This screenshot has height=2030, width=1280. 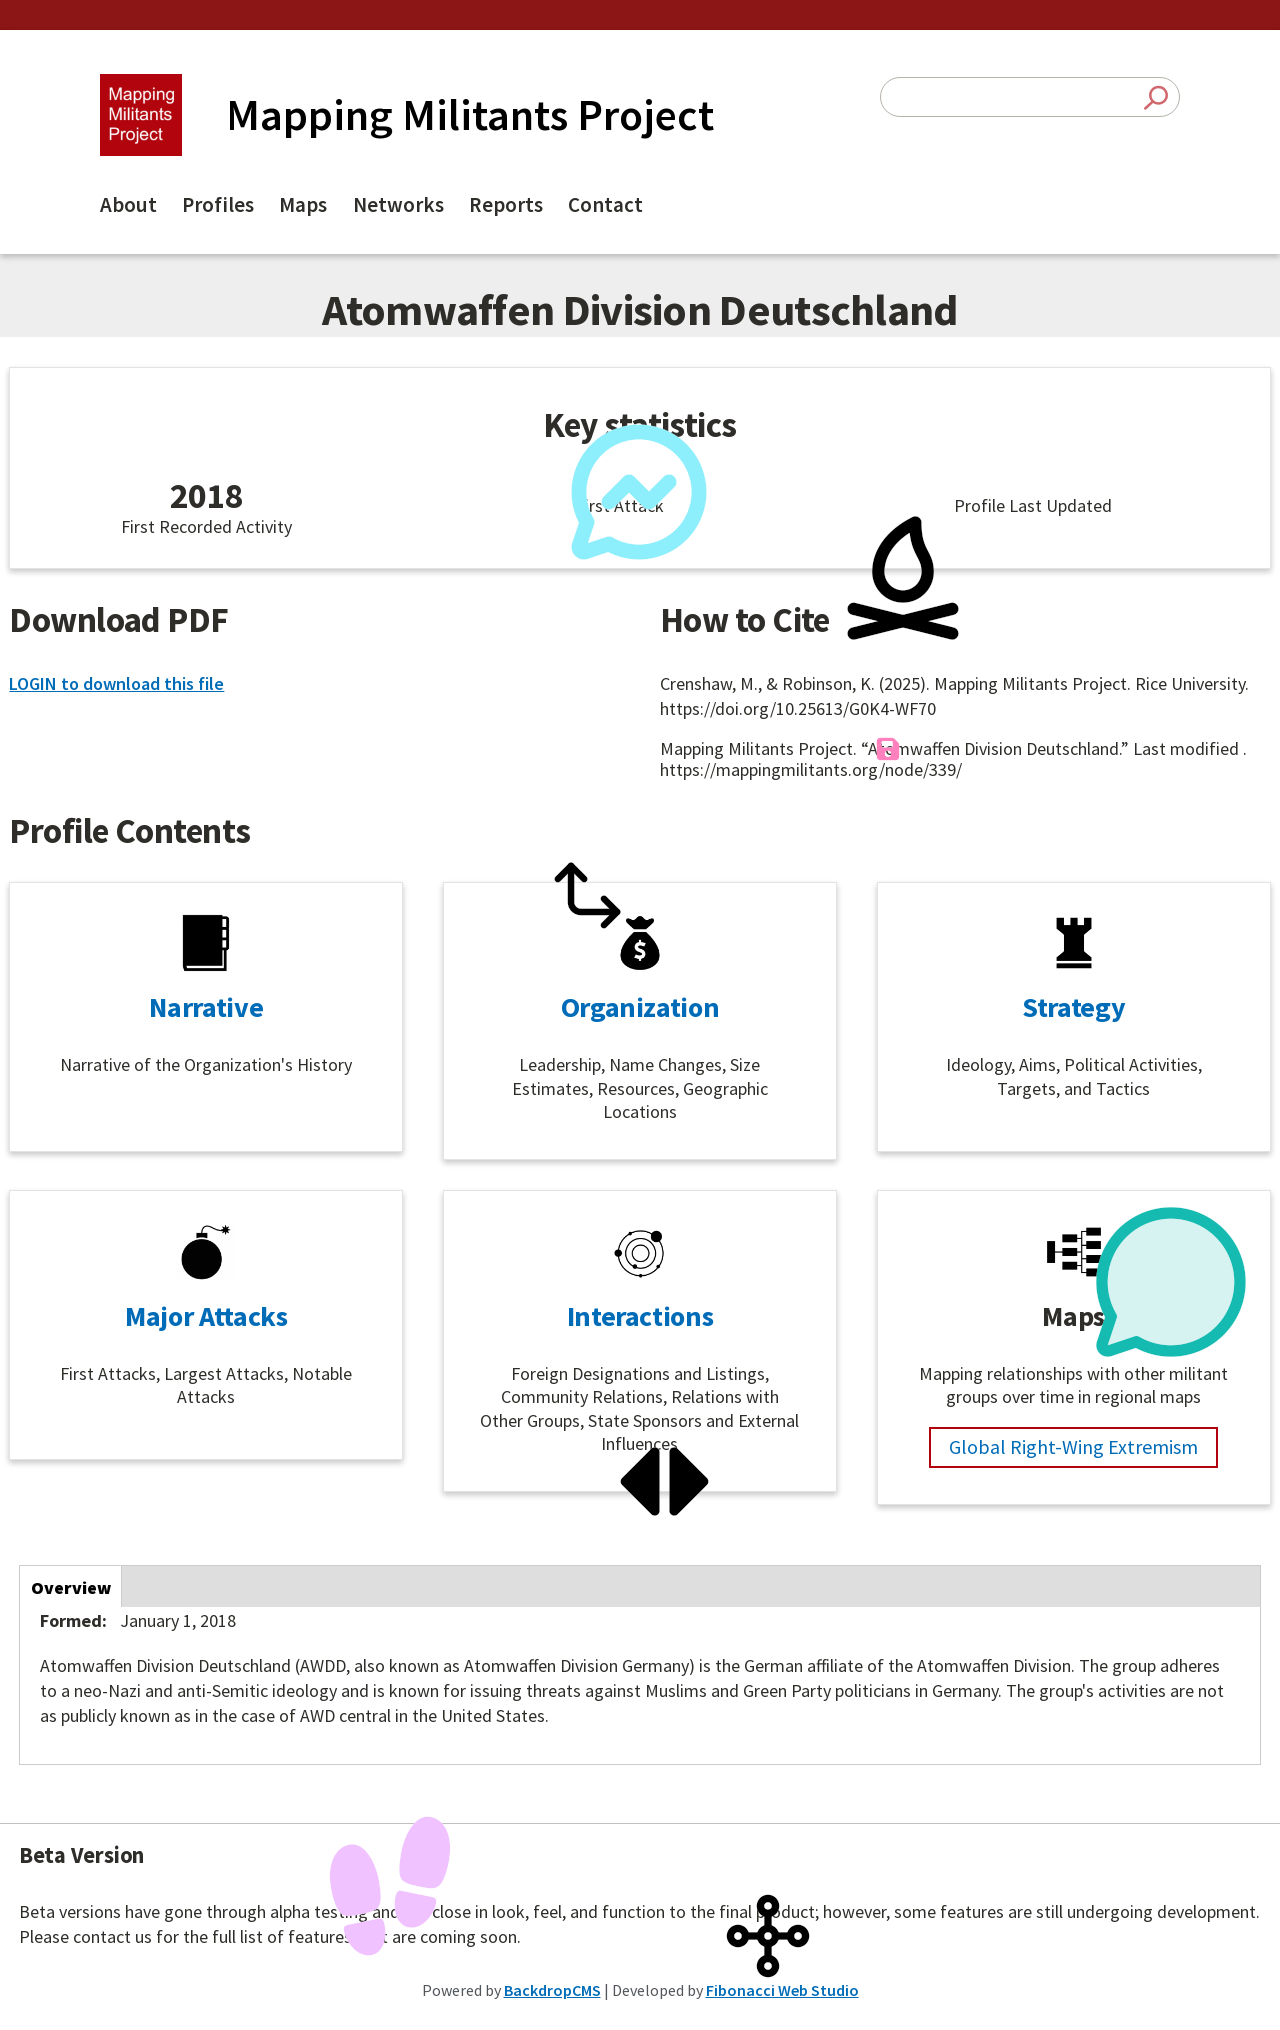 What do you see at coordinates (888, 749) in the screenshot?
I see `save current file or document` at bounding box center [888, 749].